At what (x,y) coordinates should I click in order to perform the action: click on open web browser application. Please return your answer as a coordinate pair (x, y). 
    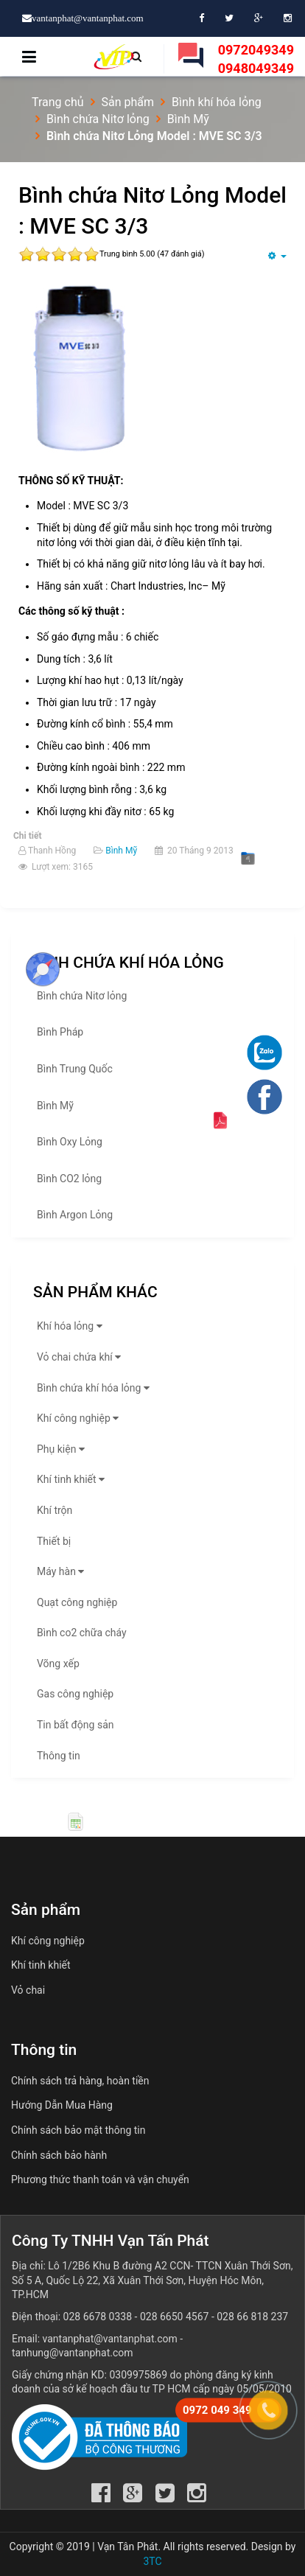
    Looking at the image, I should click on (43, 969).